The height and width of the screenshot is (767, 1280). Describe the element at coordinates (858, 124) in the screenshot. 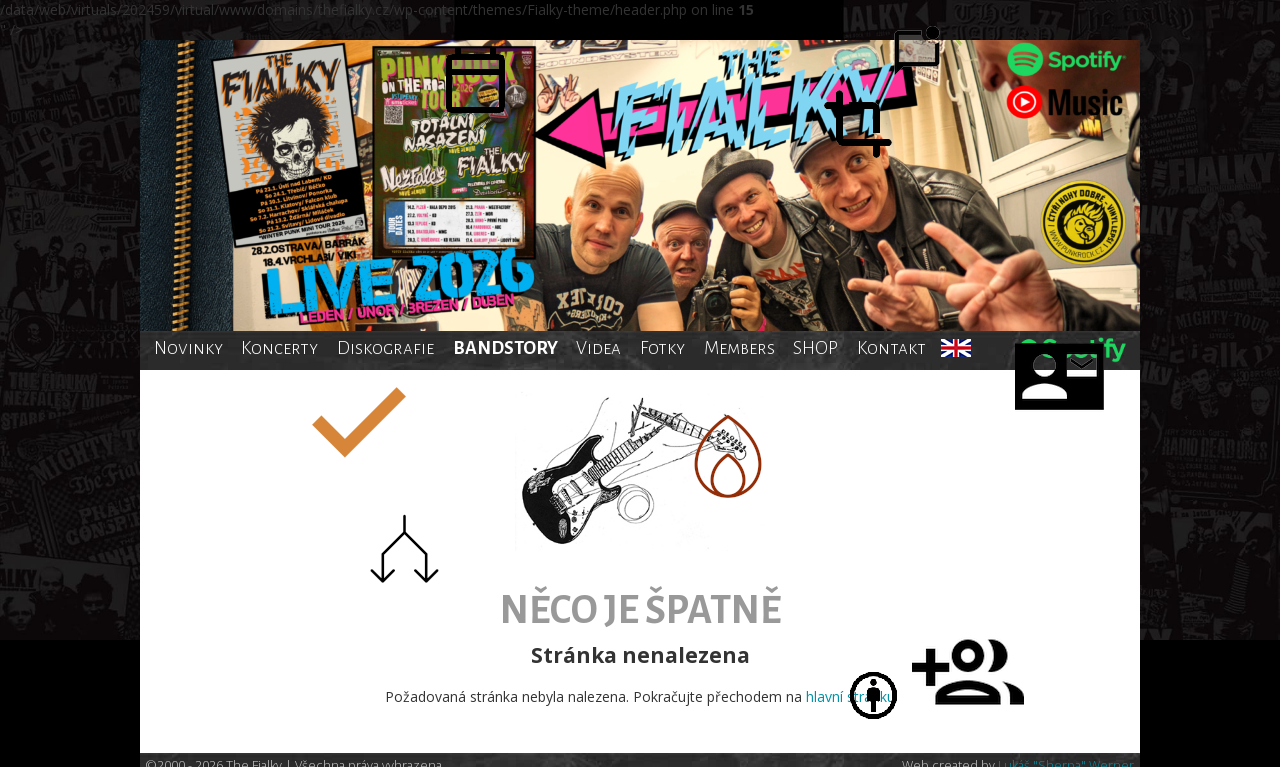

I see `crop an image` at that location.